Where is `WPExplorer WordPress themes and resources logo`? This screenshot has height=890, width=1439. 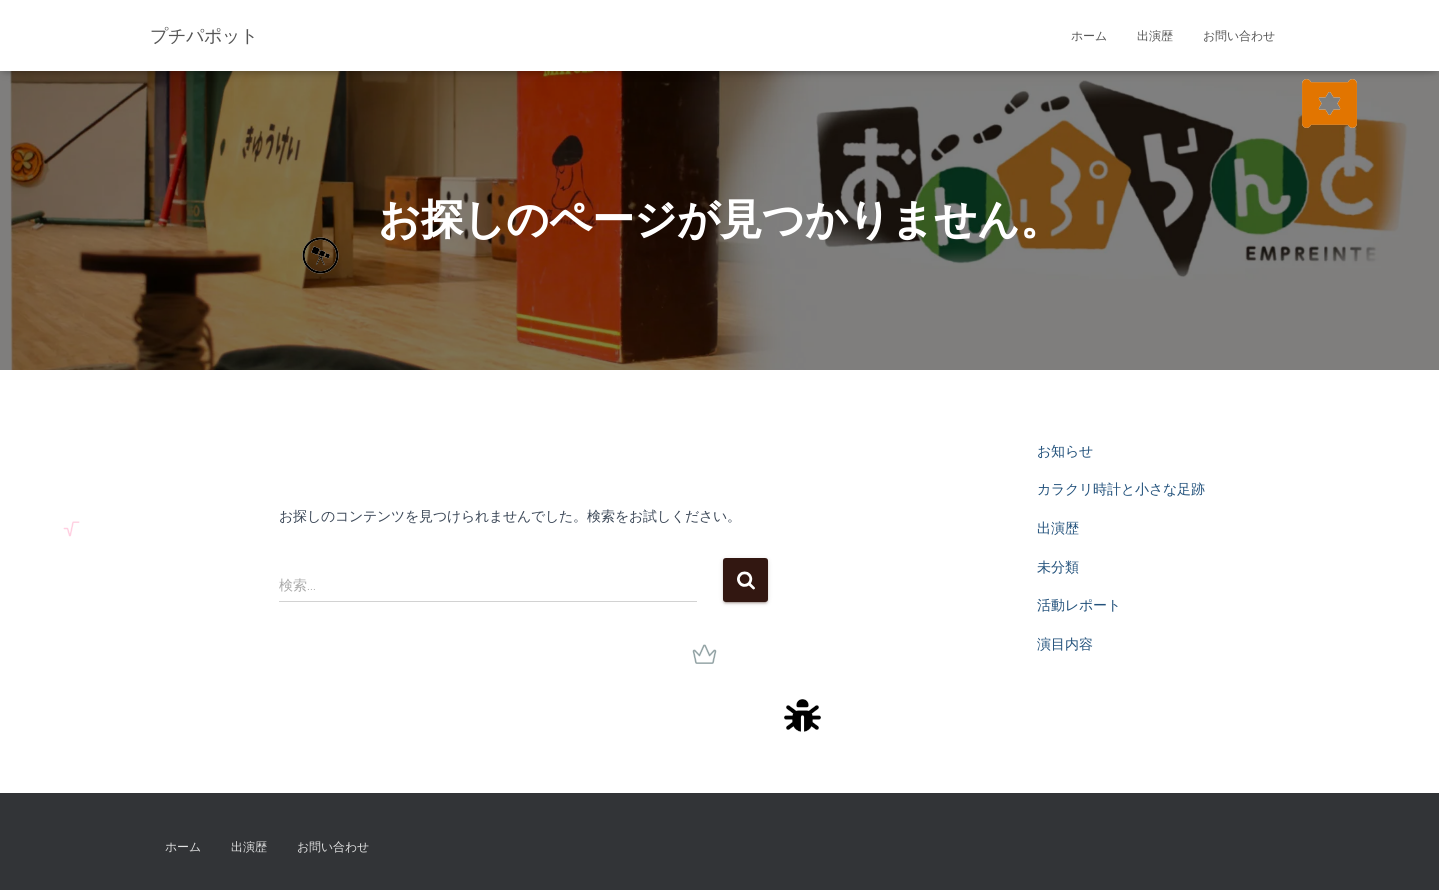 WPExplorer WordPress themes and resources logo is located at coordinates (320, 255).